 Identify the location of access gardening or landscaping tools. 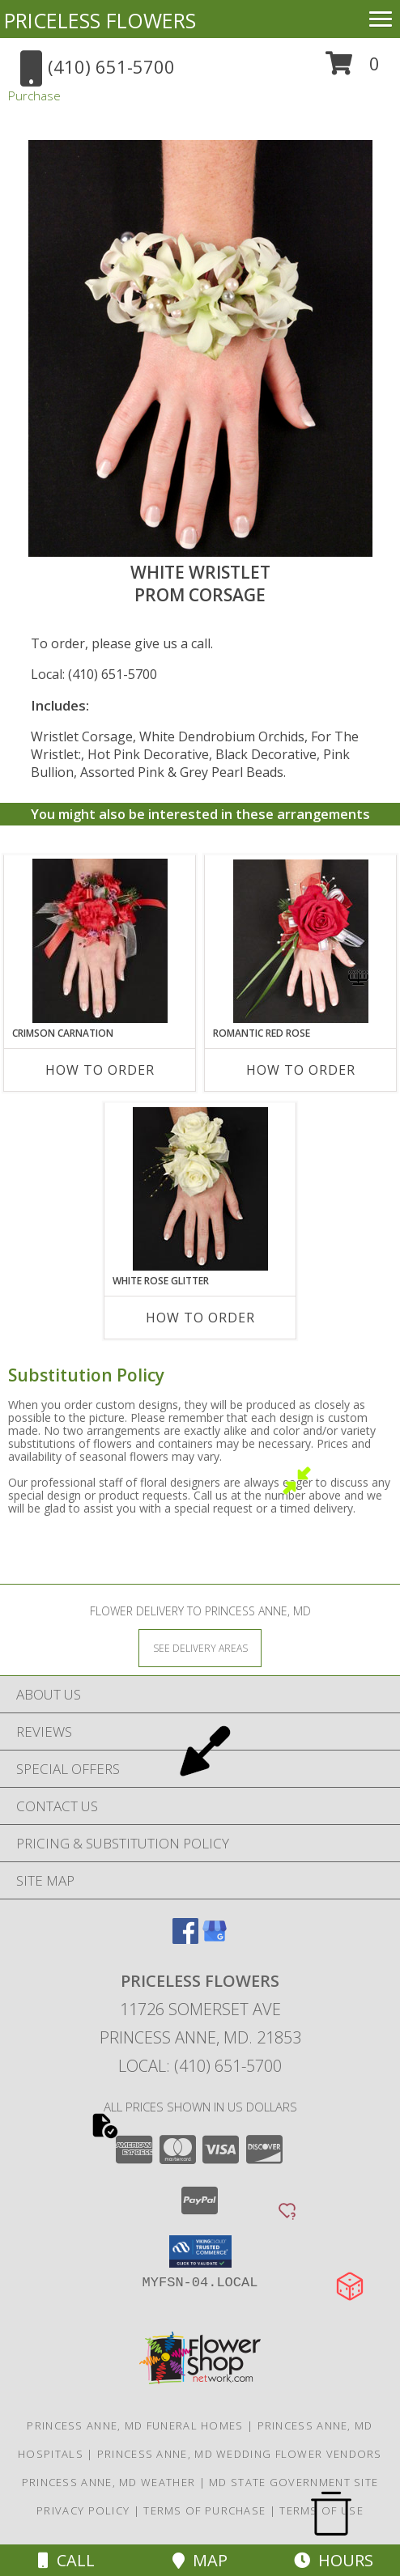
(203, 1752).